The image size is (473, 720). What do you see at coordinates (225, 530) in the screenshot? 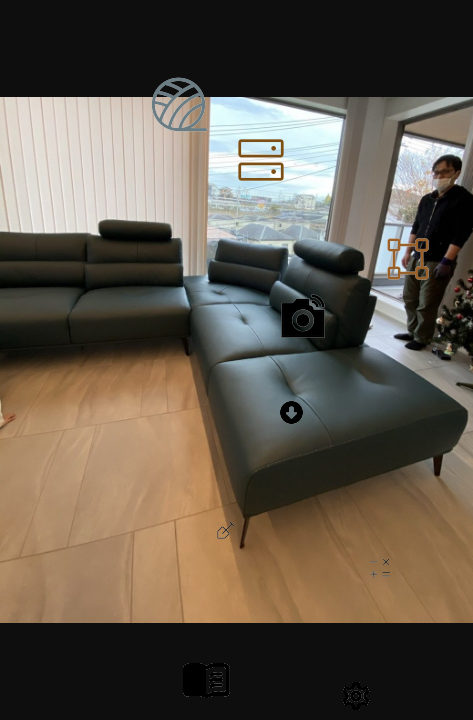
I see `access gardening or landscaping tools` at bounding box center [225, 530].